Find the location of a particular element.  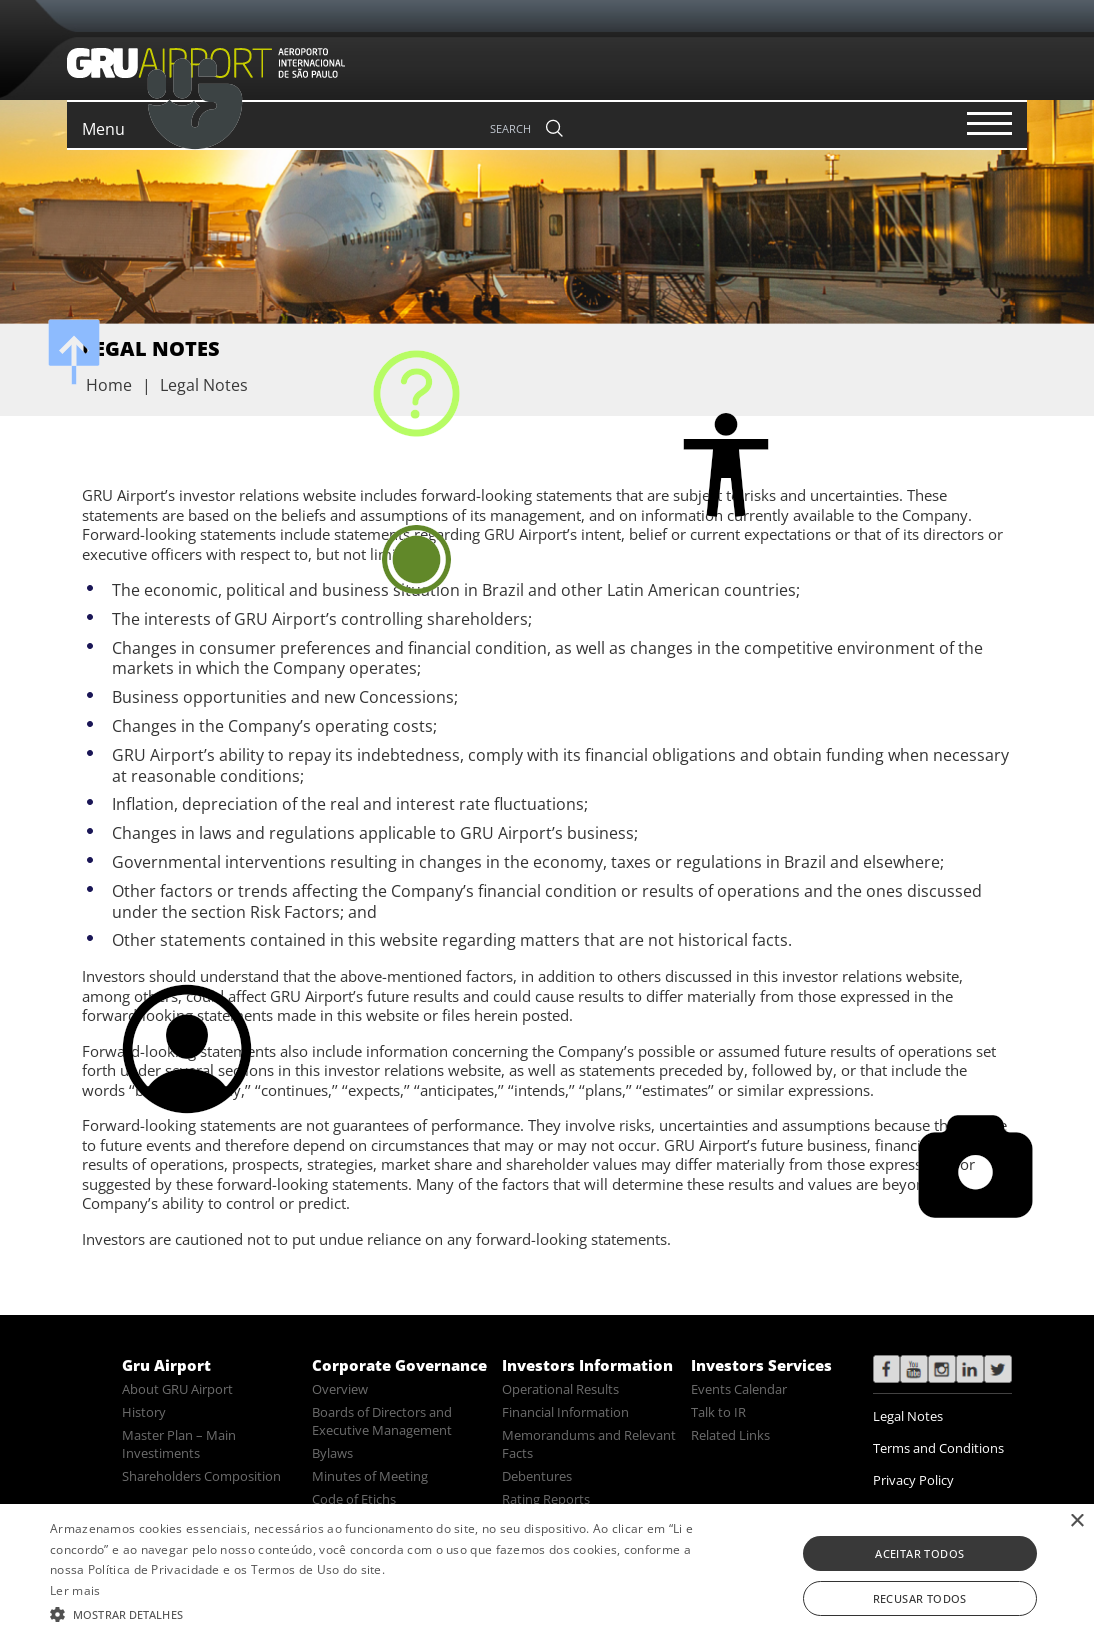

accessibility settings is located at coordinates (726, 465).